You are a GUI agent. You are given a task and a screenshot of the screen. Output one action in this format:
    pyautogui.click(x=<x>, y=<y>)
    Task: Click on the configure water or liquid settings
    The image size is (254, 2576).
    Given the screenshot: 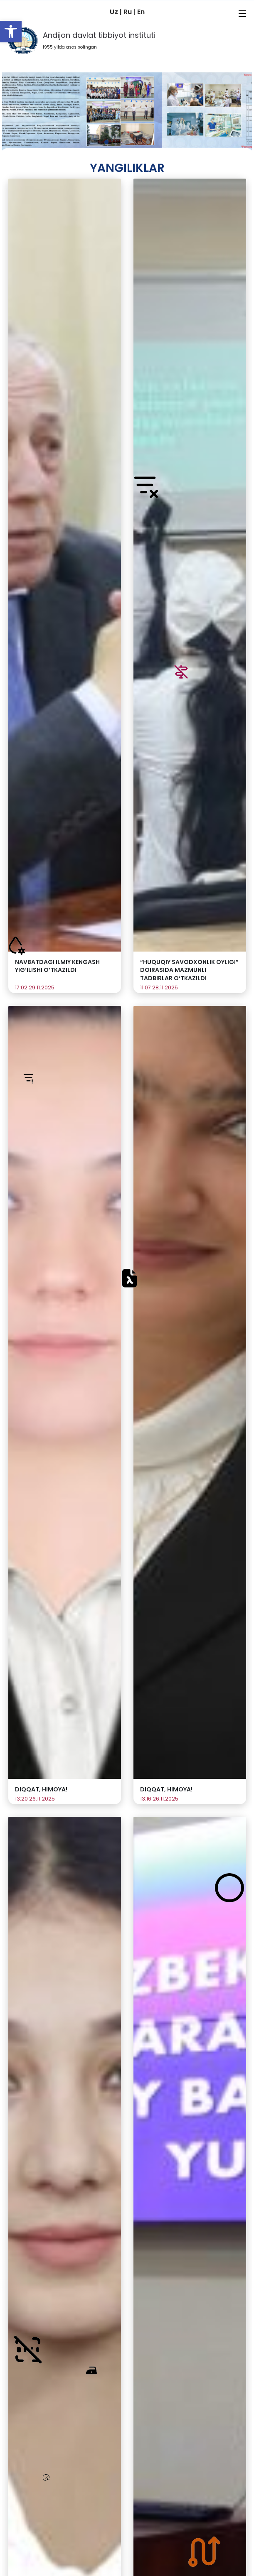 What is the action you would take?
    pyautogui.click(x=15, y=945)
    